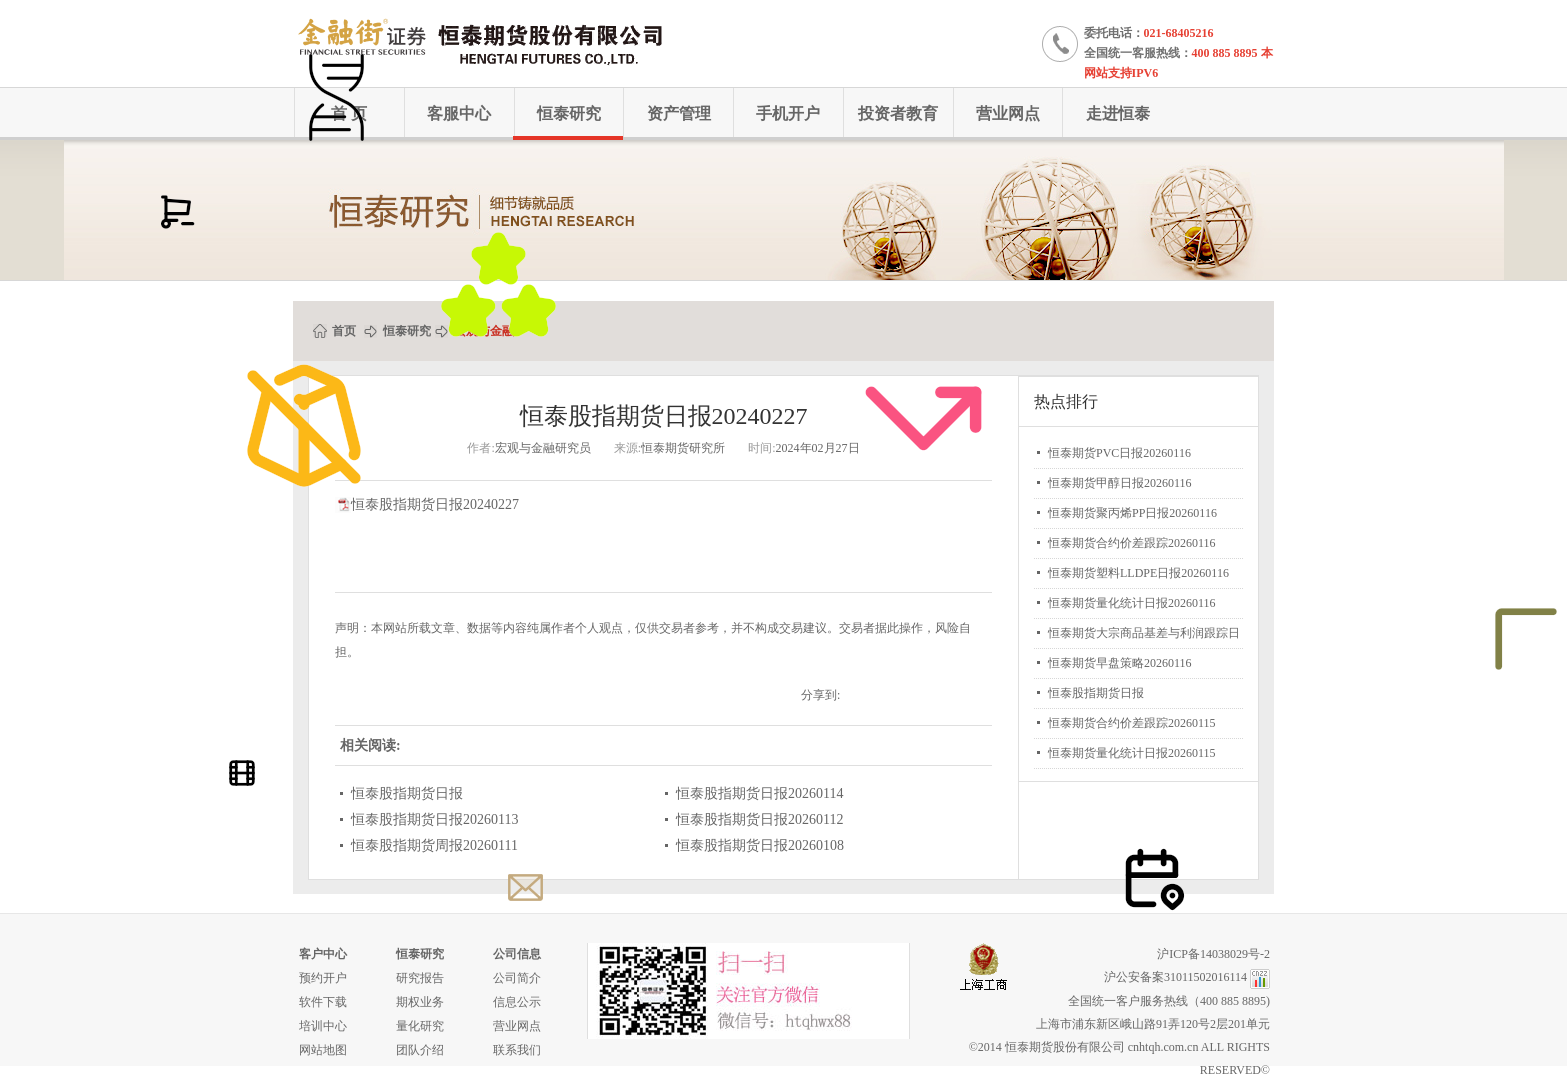 The height and width of the screenshot is (1082, 1567). I want to click on disable 3D view frustum or perspective mode, so click(304, 427).